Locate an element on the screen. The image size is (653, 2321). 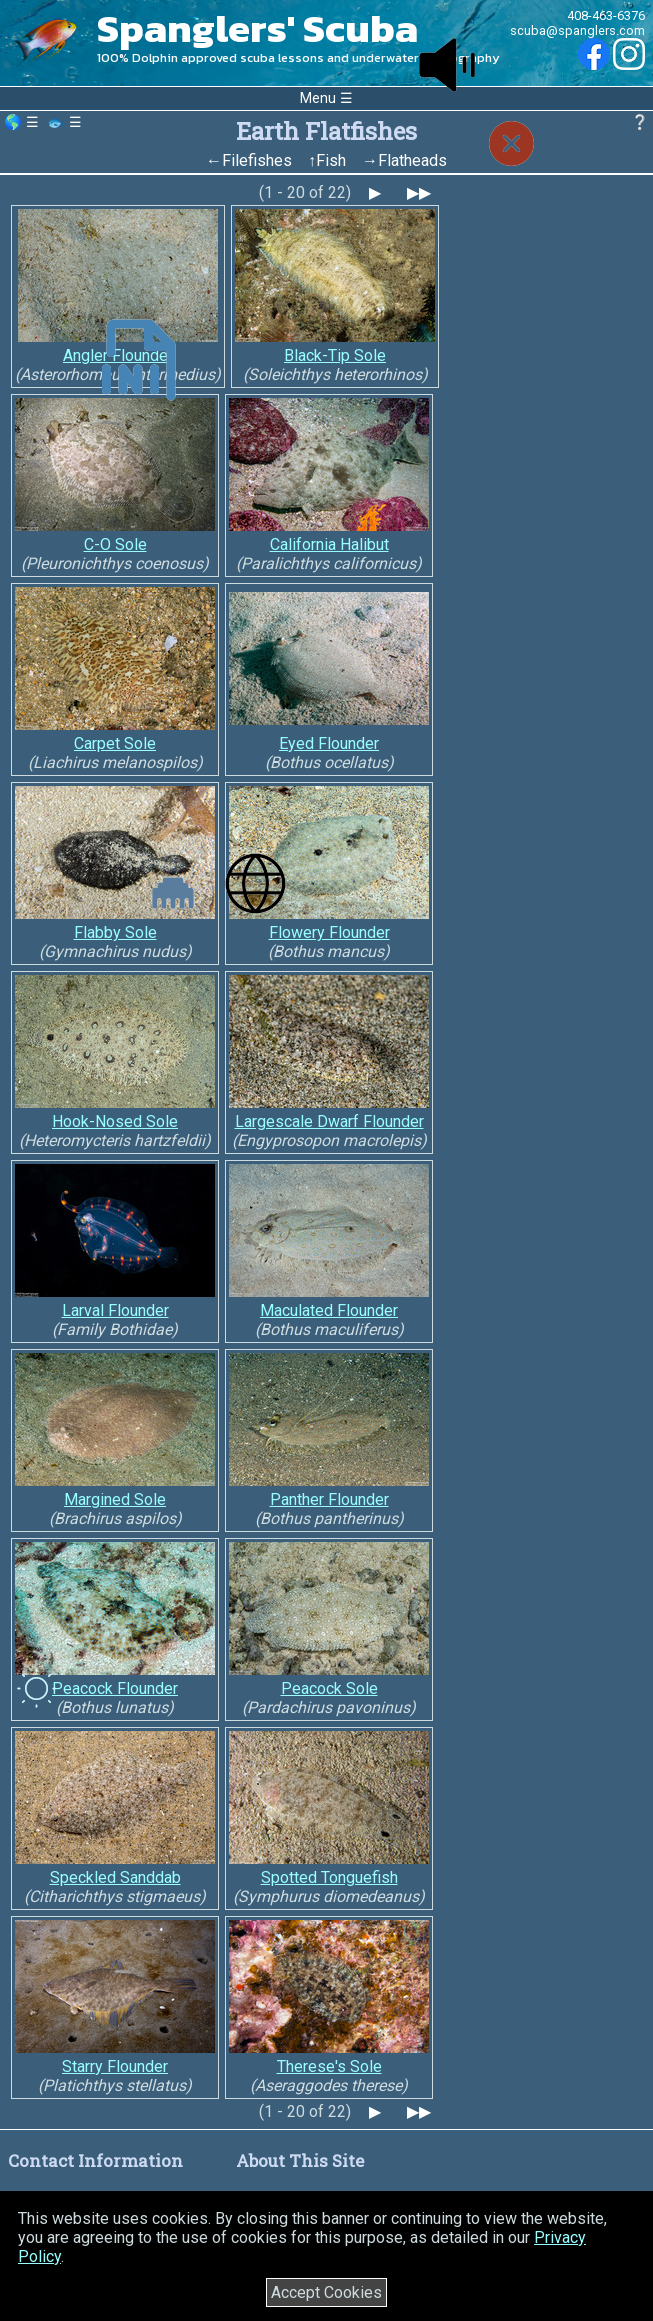
reduce screen brightness is located at coordinates (36, 1688).